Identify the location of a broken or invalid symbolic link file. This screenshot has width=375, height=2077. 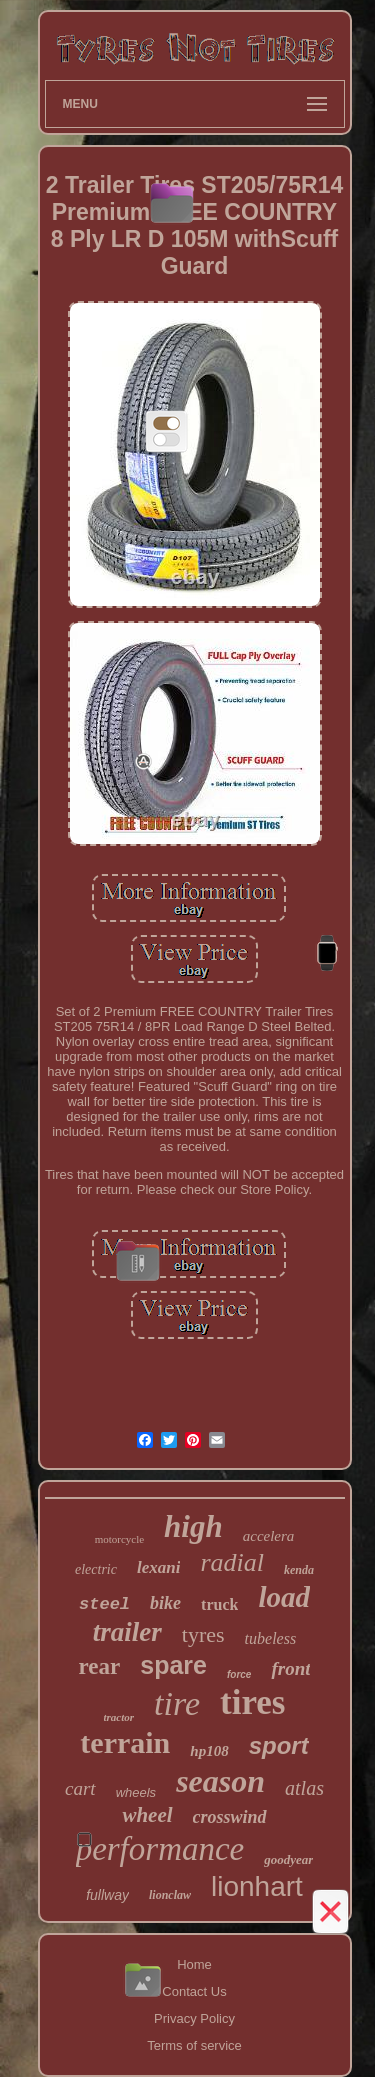
(330, 1911).